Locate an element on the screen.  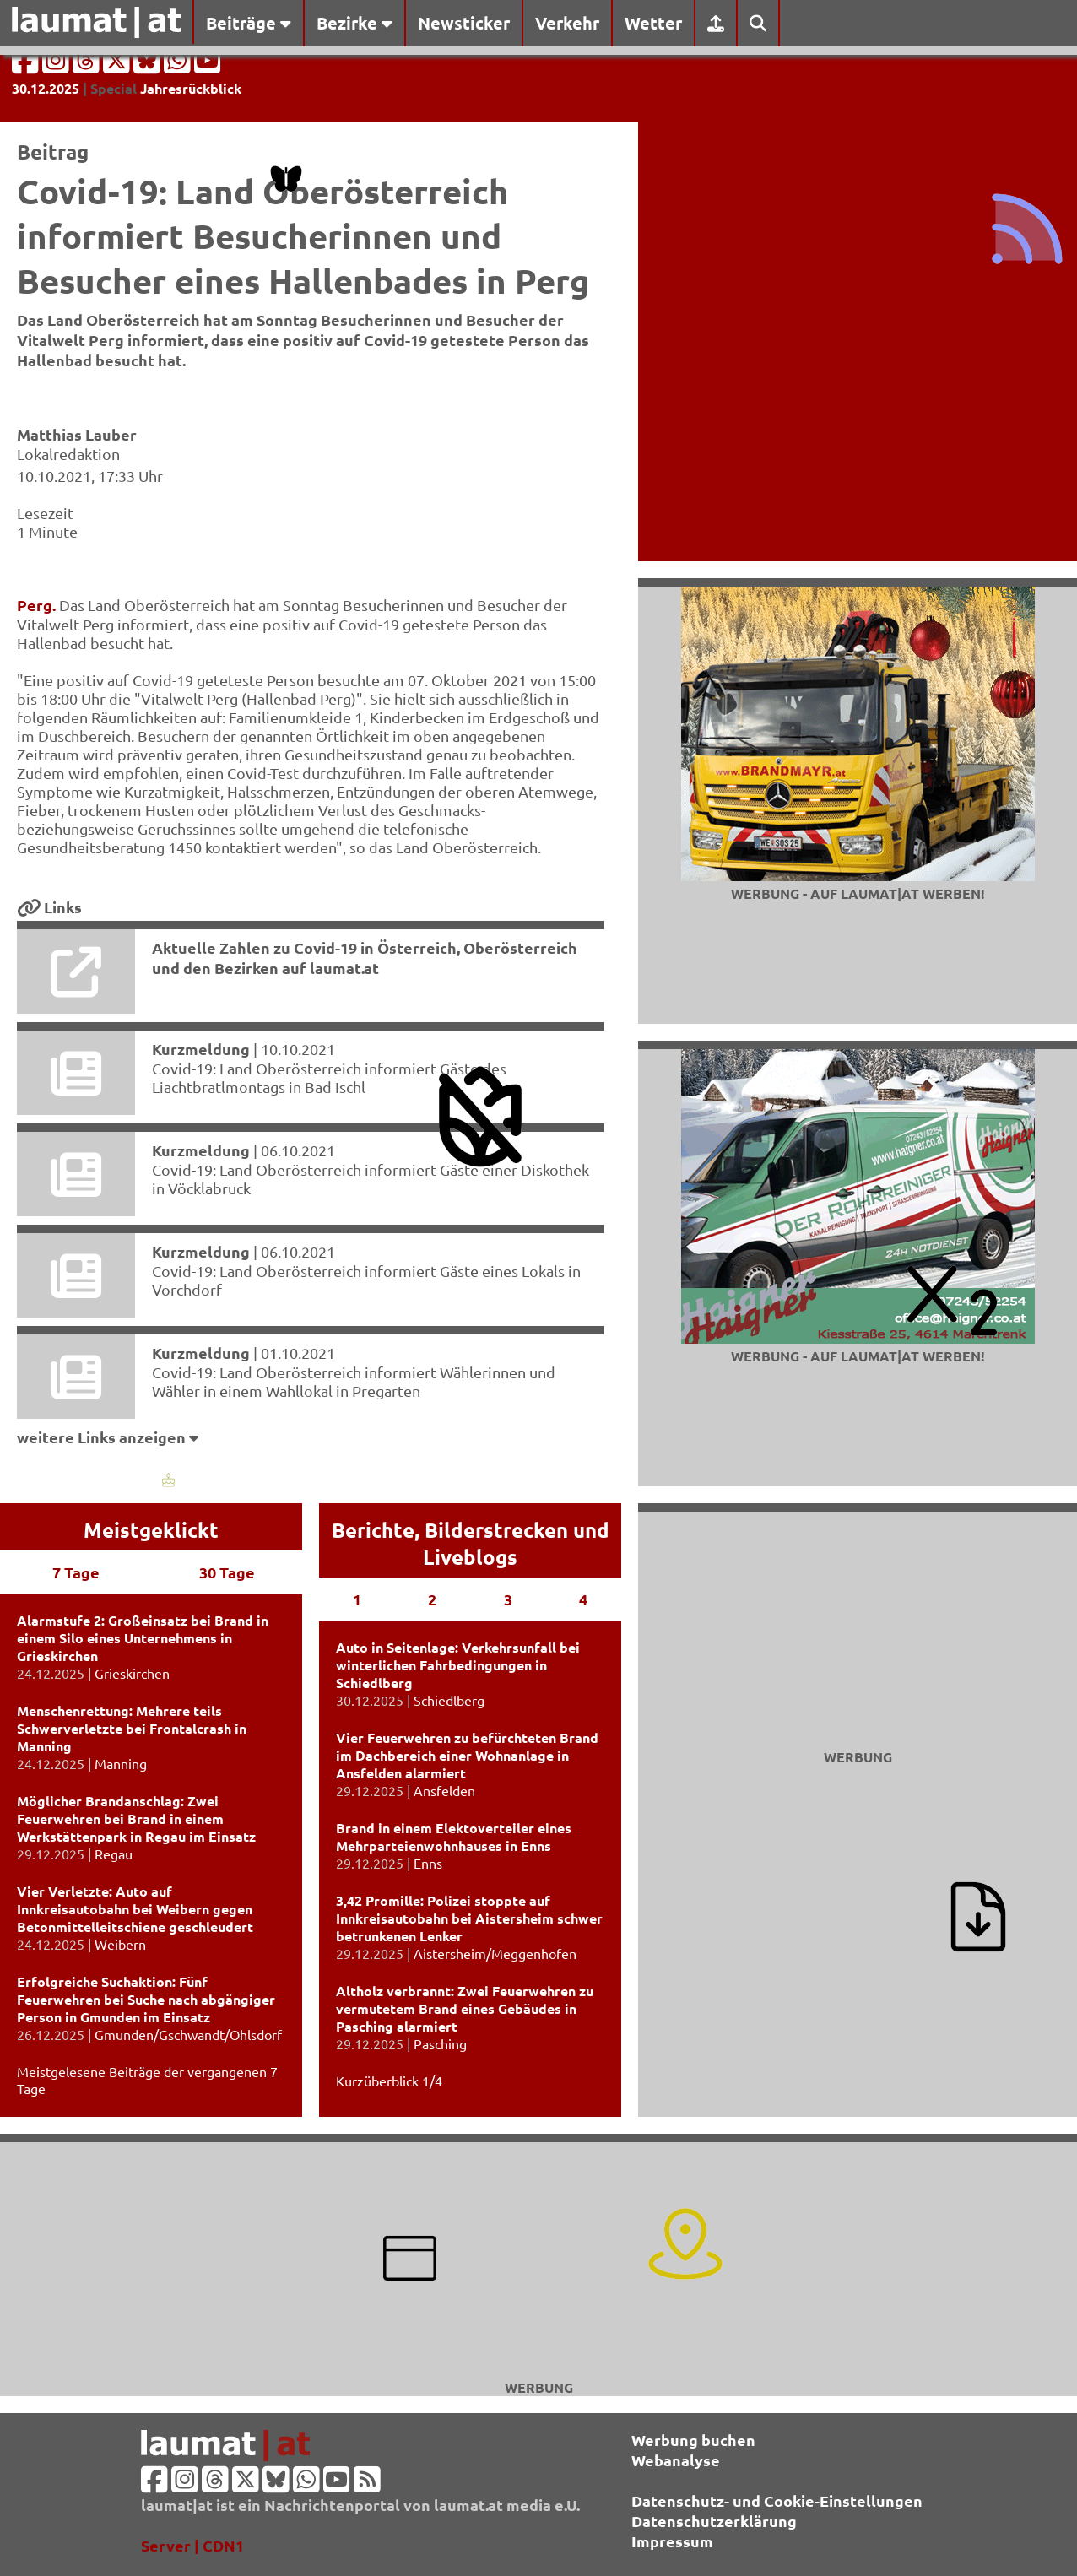
open web browser is located at coordinates (409, 2258).